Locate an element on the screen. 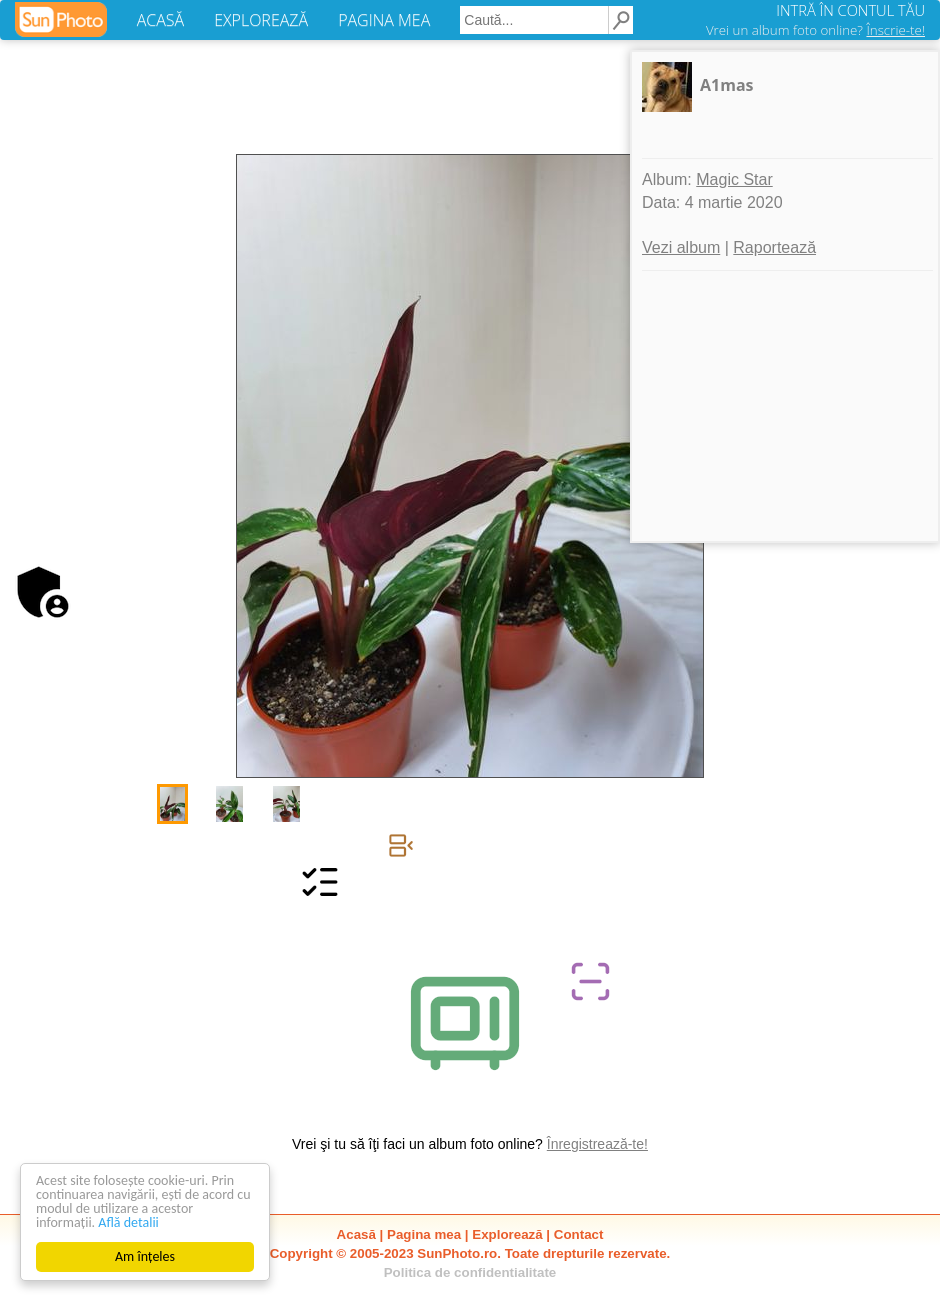 The image size is (940, 1301). access admin or security settings is located at coordinates (43, 592).